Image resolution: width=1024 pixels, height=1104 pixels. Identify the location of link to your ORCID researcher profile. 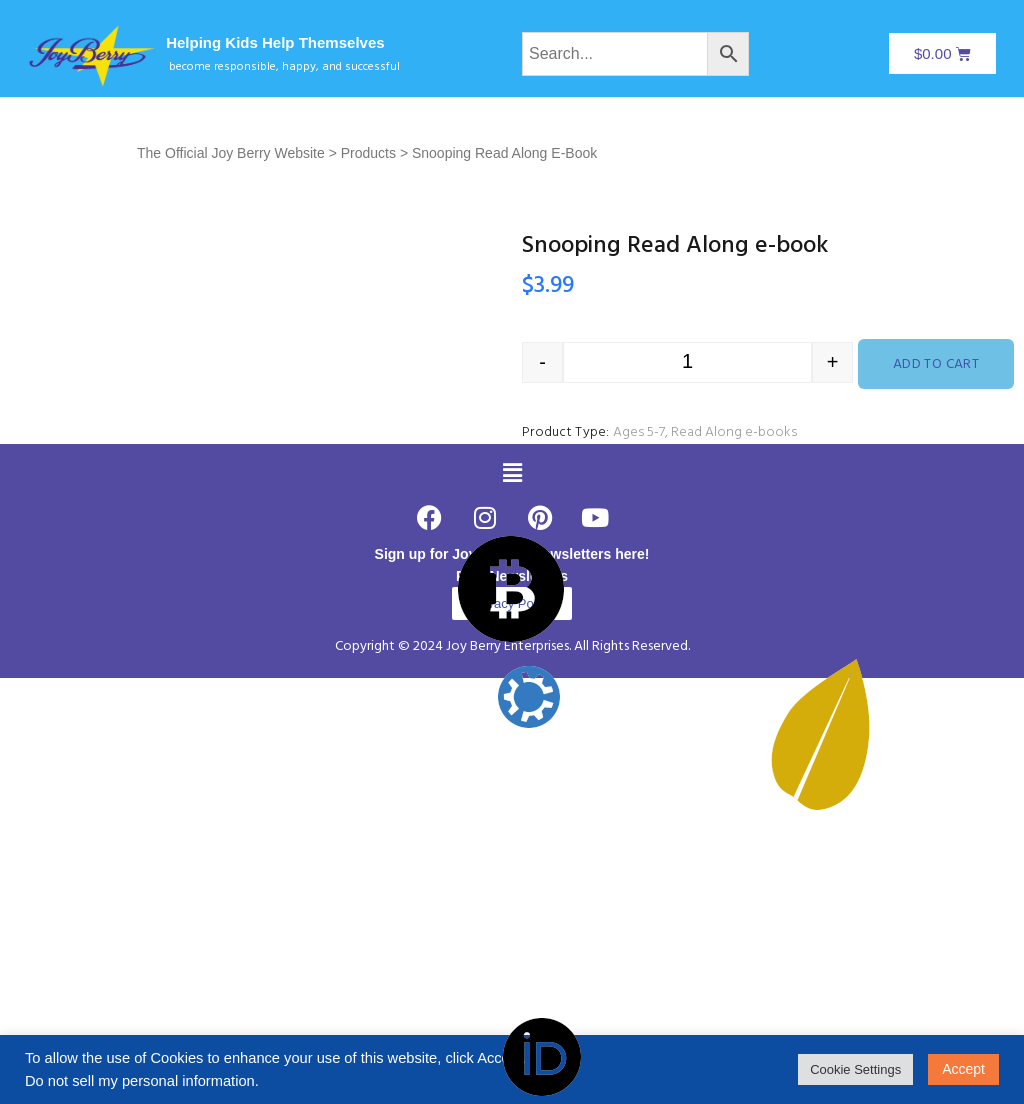
(542, 1057).